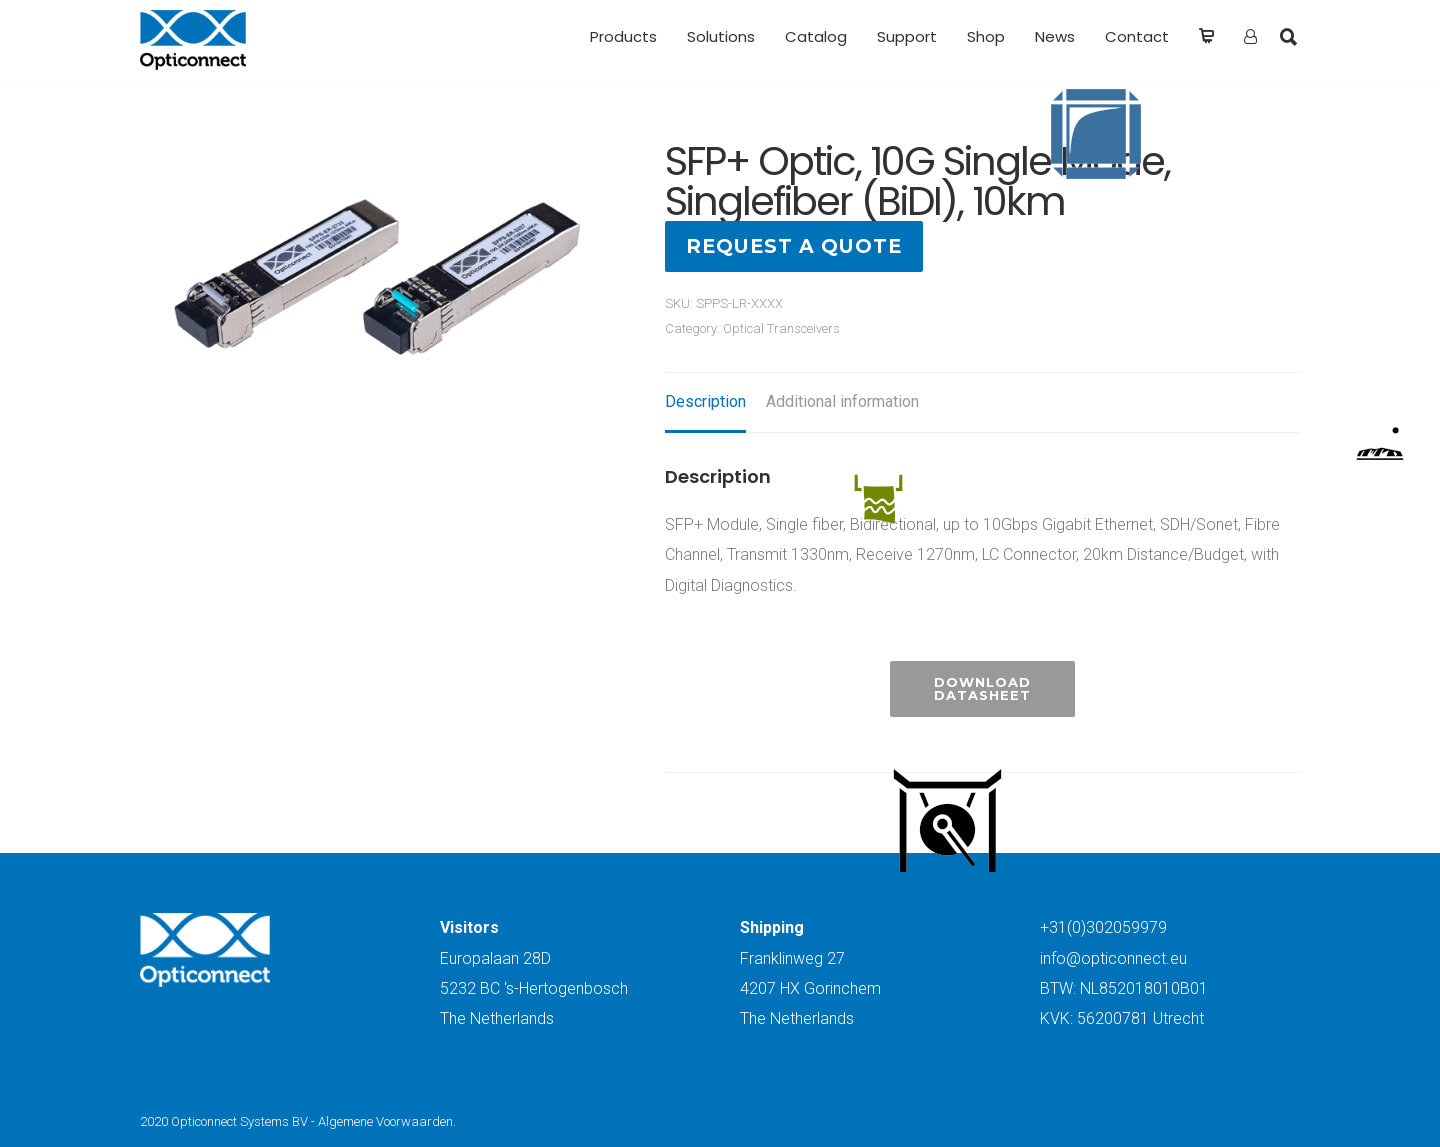 This screenshot has height=1147, width=1440. Describe the element at coordinates (1096, 134) in the screenshot. I see `indicates an amethyst gem resource or currency` at that location.